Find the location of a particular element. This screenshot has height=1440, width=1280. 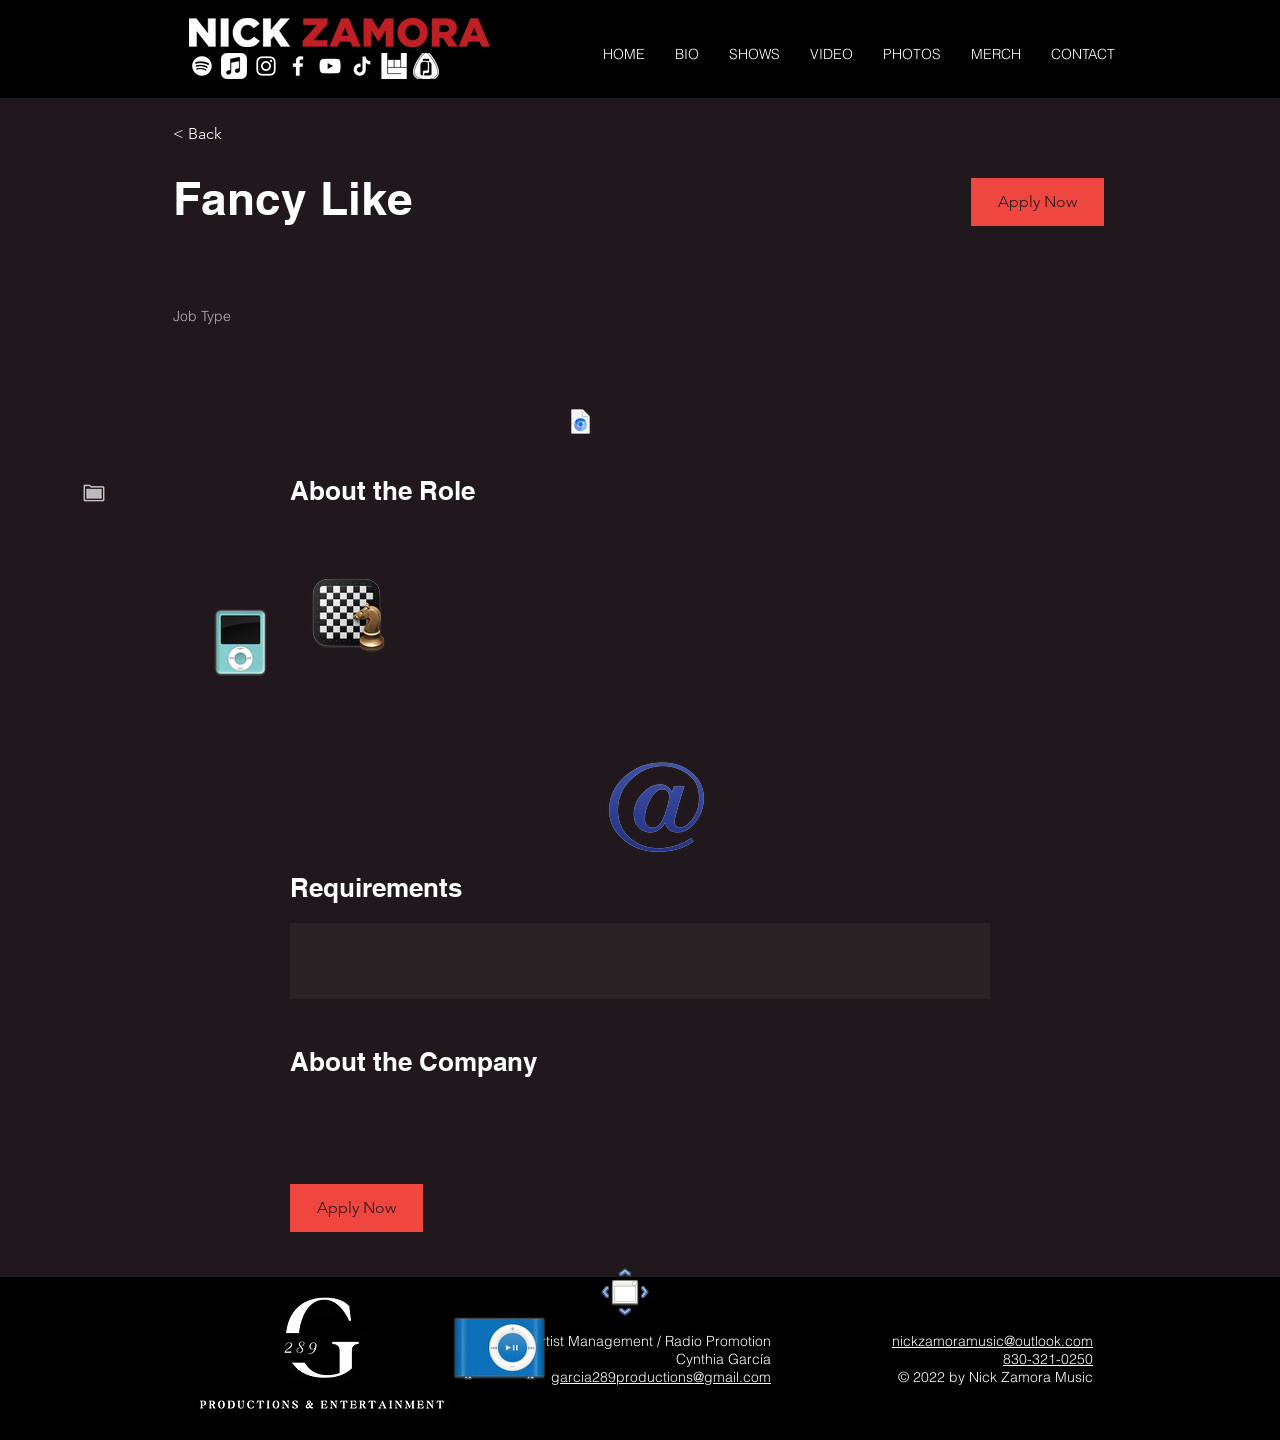

open a document in chromium browser is located at coordinates (580, 421).